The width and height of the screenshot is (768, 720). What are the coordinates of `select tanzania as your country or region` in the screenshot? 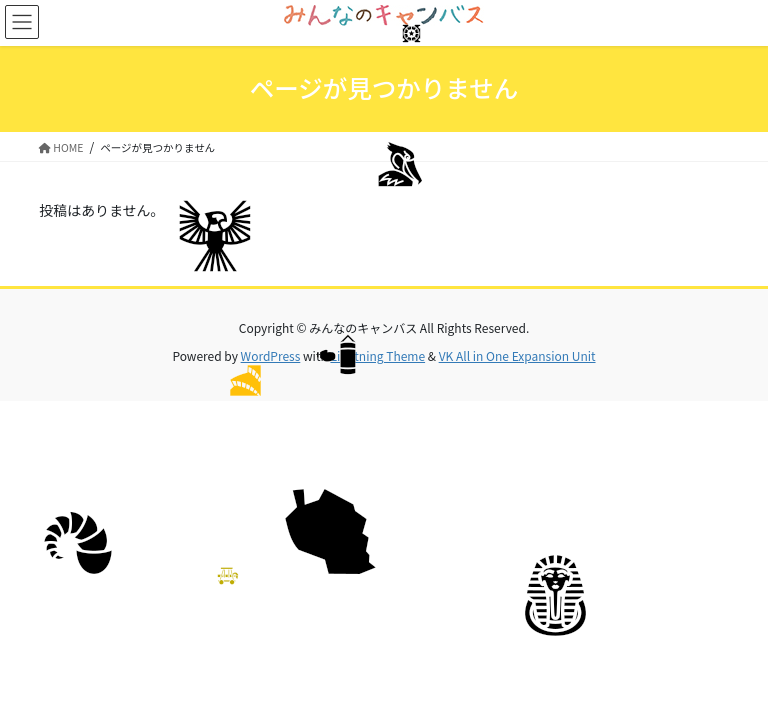 It's located at (330, 531).